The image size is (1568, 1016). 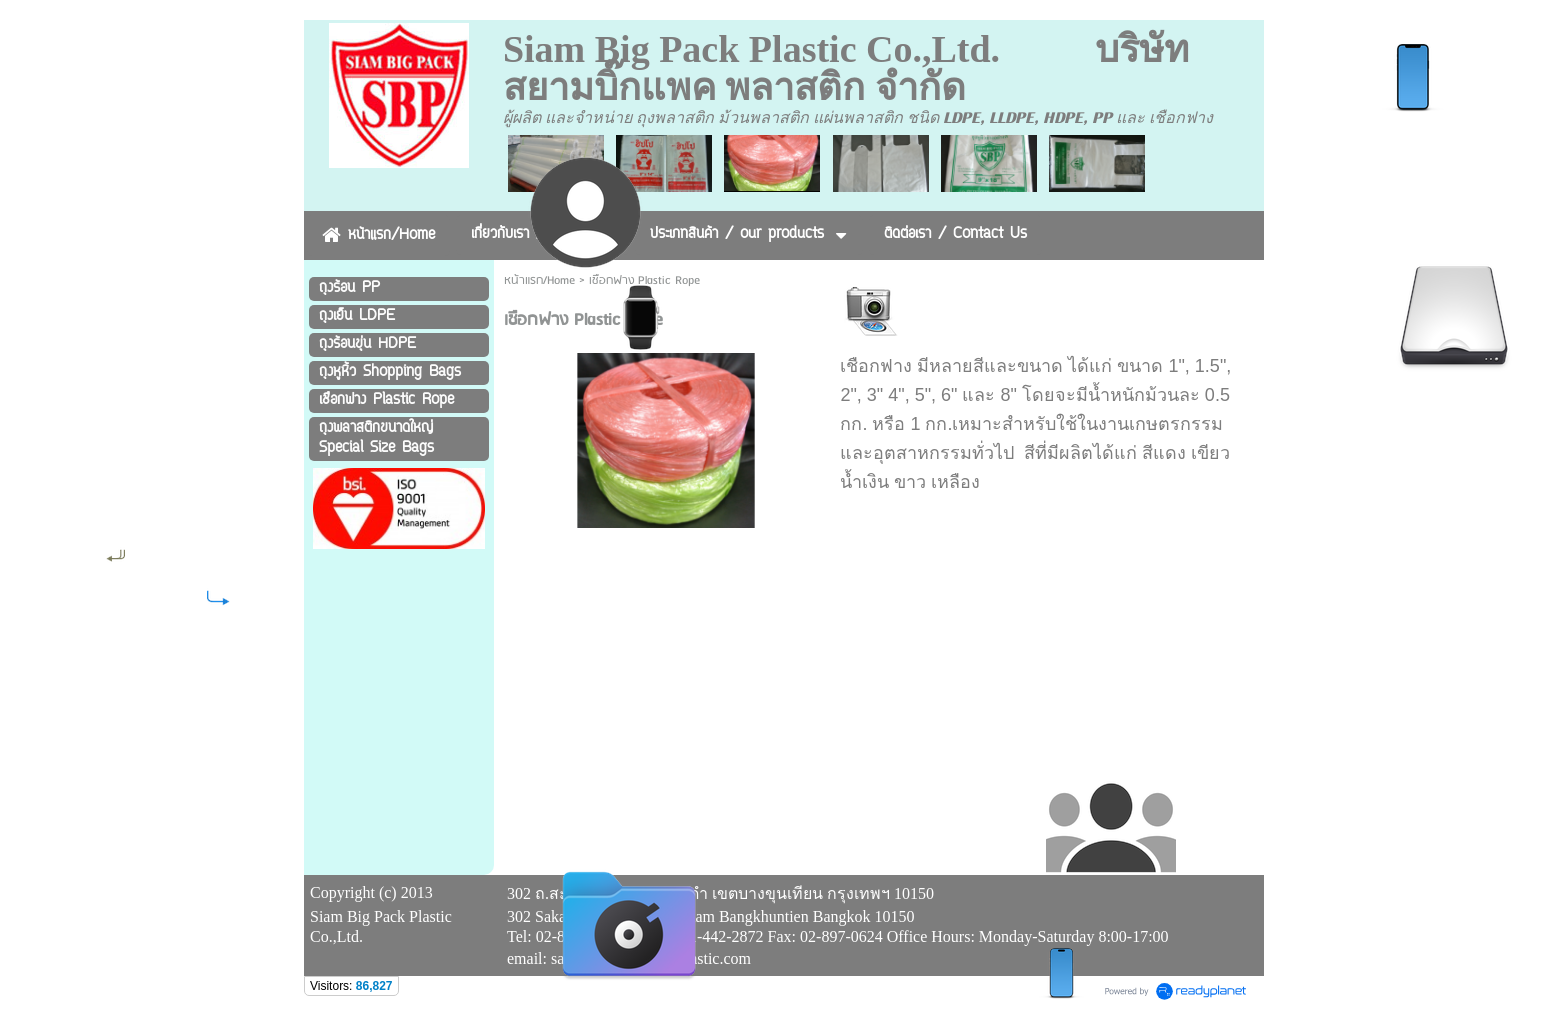 I want to click on view your user profile, so click(x=585, y=212).